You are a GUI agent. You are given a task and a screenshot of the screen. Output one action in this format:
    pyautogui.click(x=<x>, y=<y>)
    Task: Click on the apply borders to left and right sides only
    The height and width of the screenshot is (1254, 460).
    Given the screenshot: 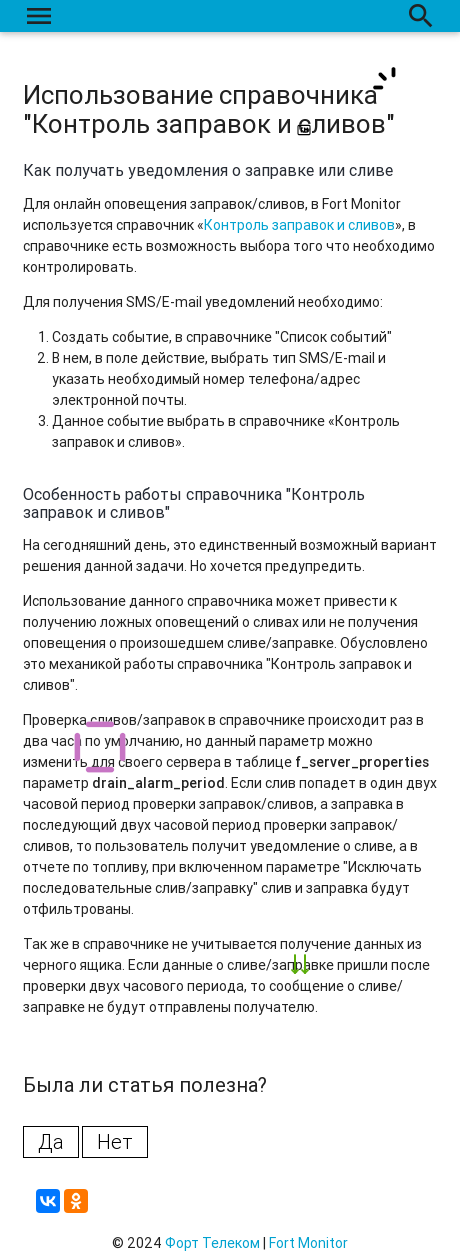 What is the action you would take?
    pyautogui.click(x=100, y=747)
    